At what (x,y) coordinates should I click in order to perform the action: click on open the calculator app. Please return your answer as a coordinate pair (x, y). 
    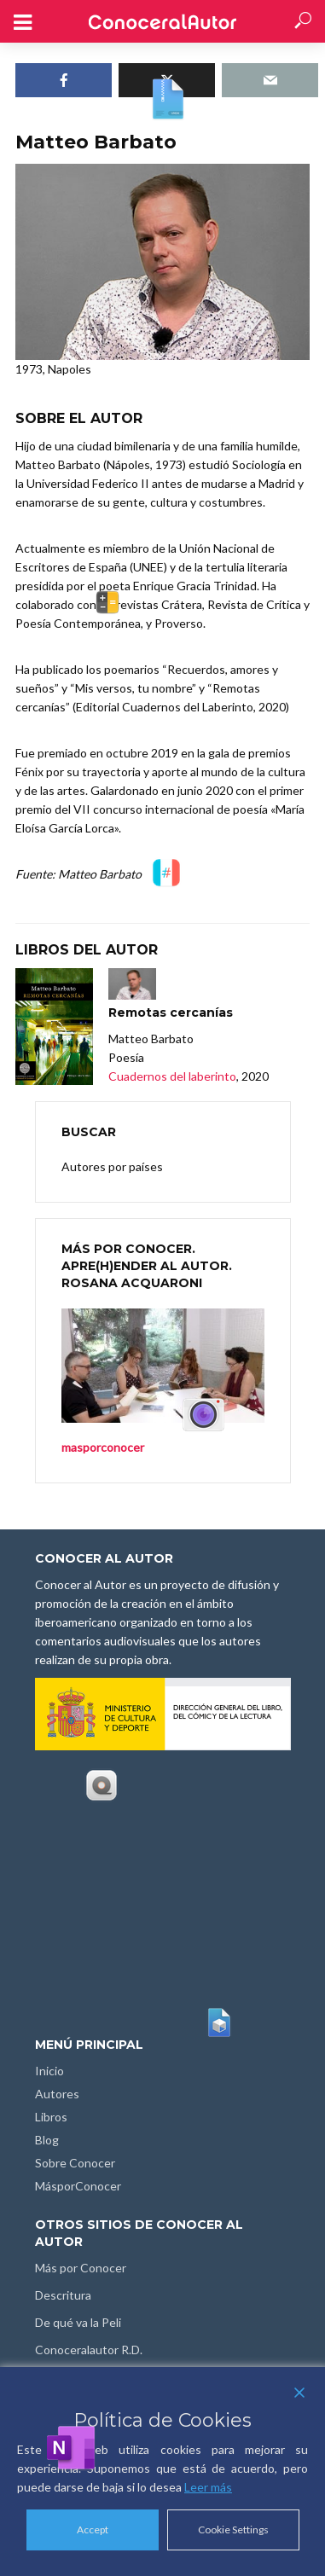
    Looking at the image, I should click on (107, 602).